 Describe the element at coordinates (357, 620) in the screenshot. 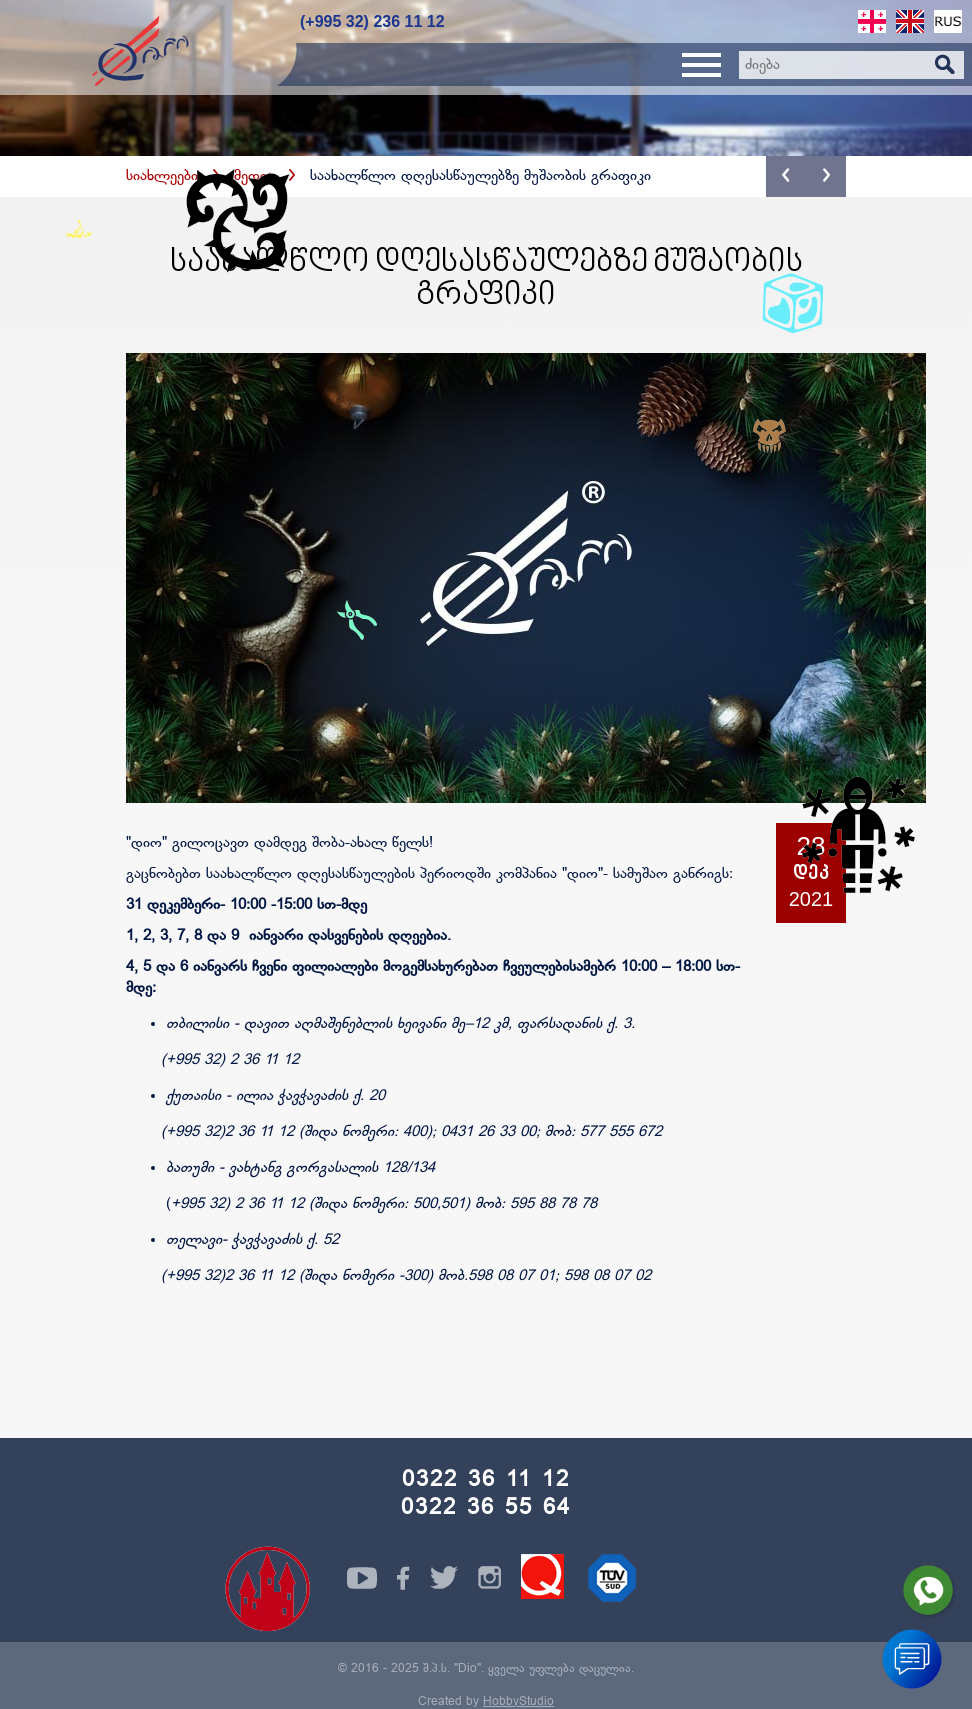

I see `access gardening or pruning tools` at that location.